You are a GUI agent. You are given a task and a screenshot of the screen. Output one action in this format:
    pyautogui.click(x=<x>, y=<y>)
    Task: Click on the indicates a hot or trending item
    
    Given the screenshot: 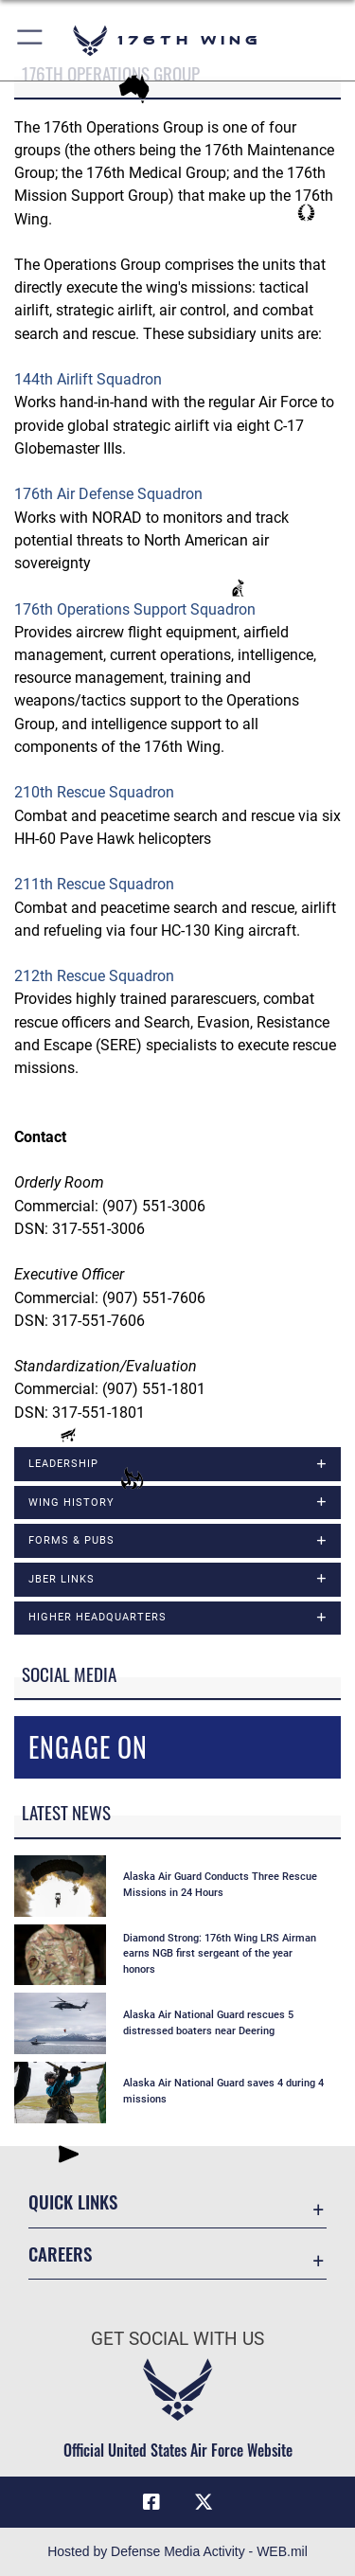 What is the action you would take?
    pyautogui.click(x=132, y=1477)
    